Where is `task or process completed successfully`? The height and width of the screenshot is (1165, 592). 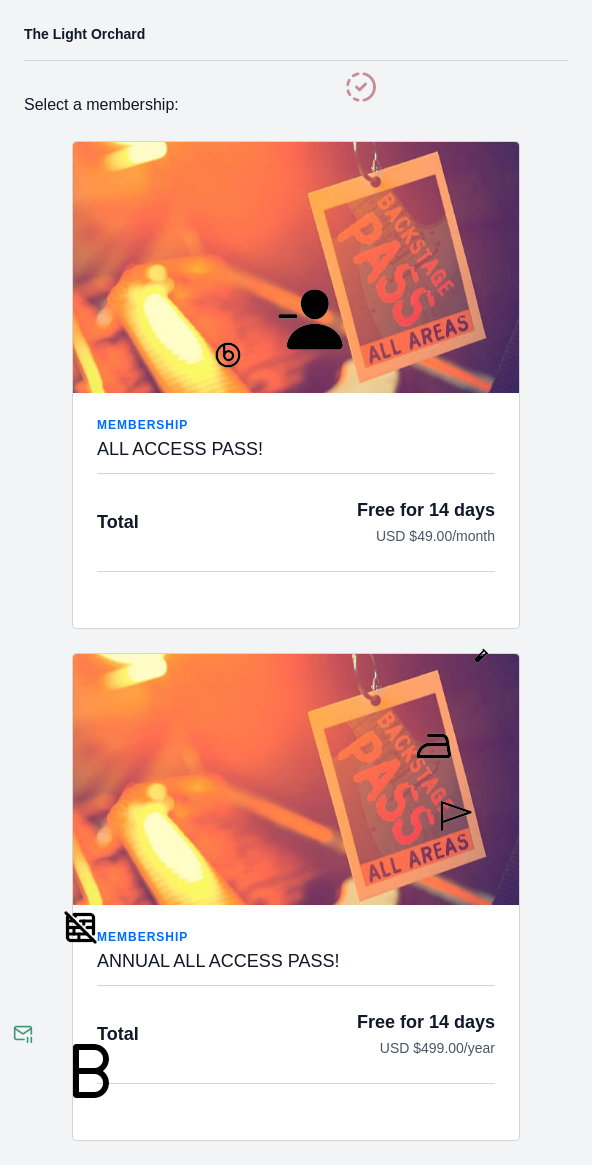
task or process completed successfully is located at coordinates (361, 87).